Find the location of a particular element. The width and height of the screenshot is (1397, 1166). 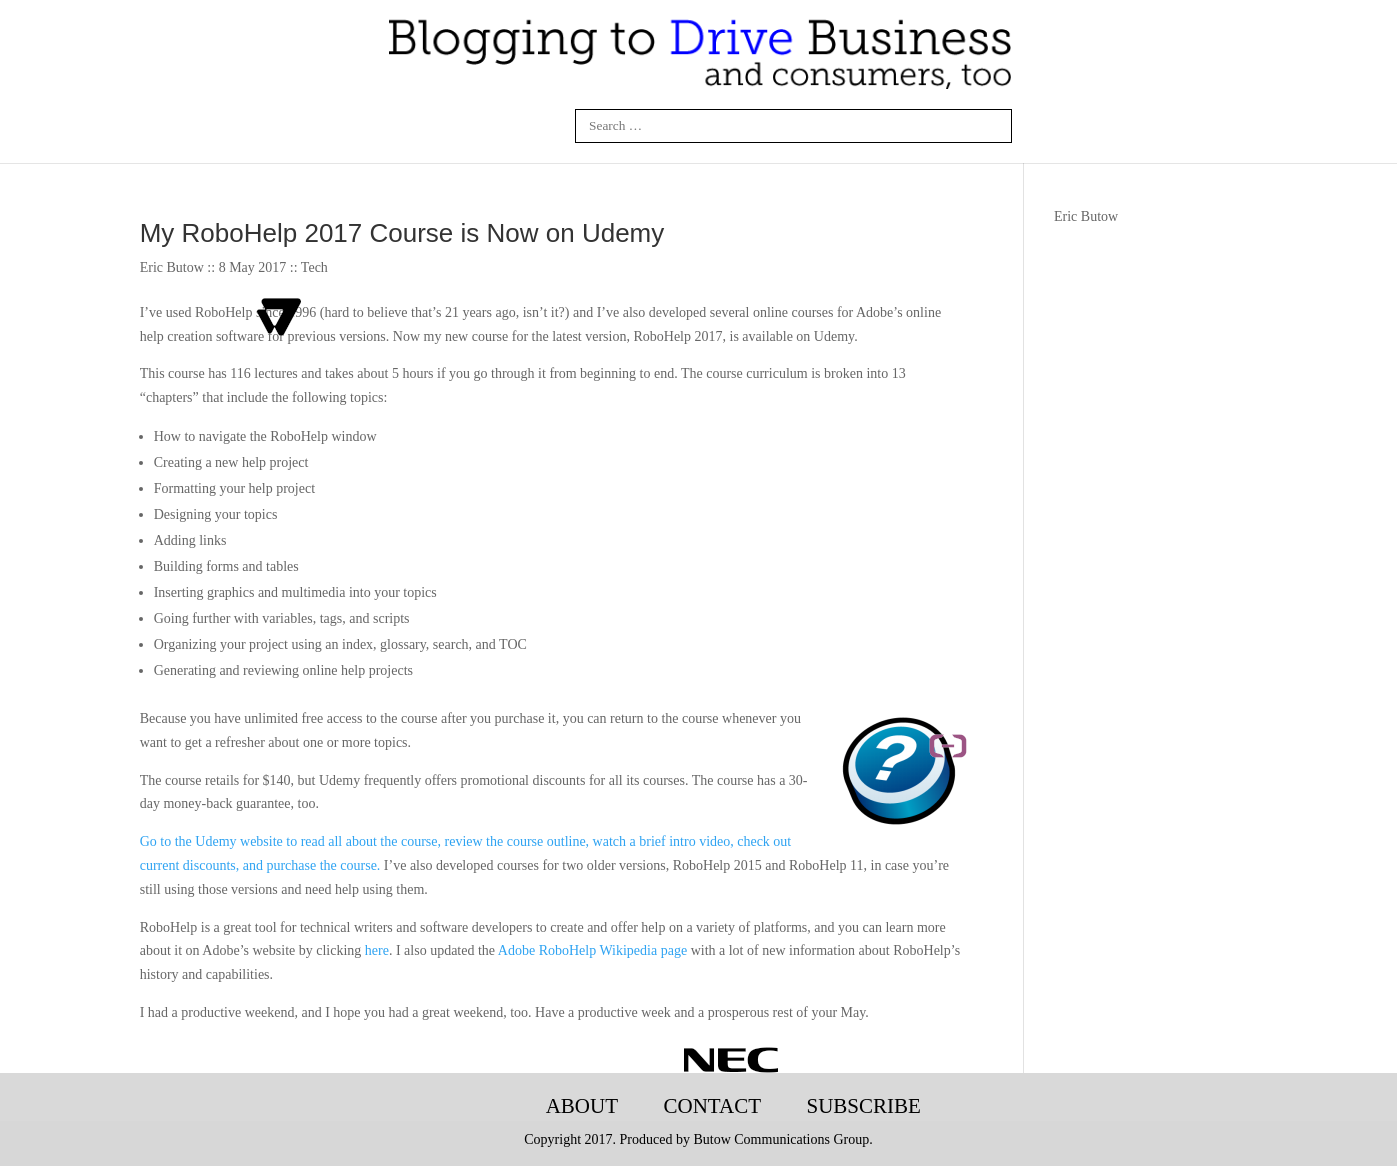

visit the VTEX website or platform is located at coordinates (279, 317).